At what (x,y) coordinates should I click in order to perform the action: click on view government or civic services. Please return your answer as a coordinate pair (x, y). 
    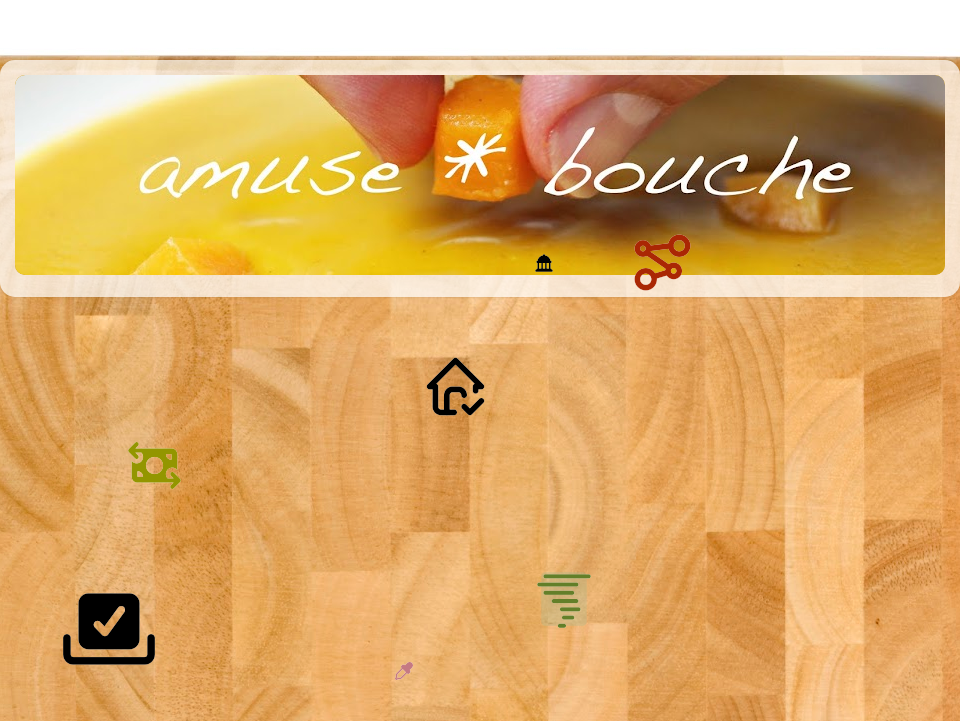
    Looking at the image, I should click on (544, 263).